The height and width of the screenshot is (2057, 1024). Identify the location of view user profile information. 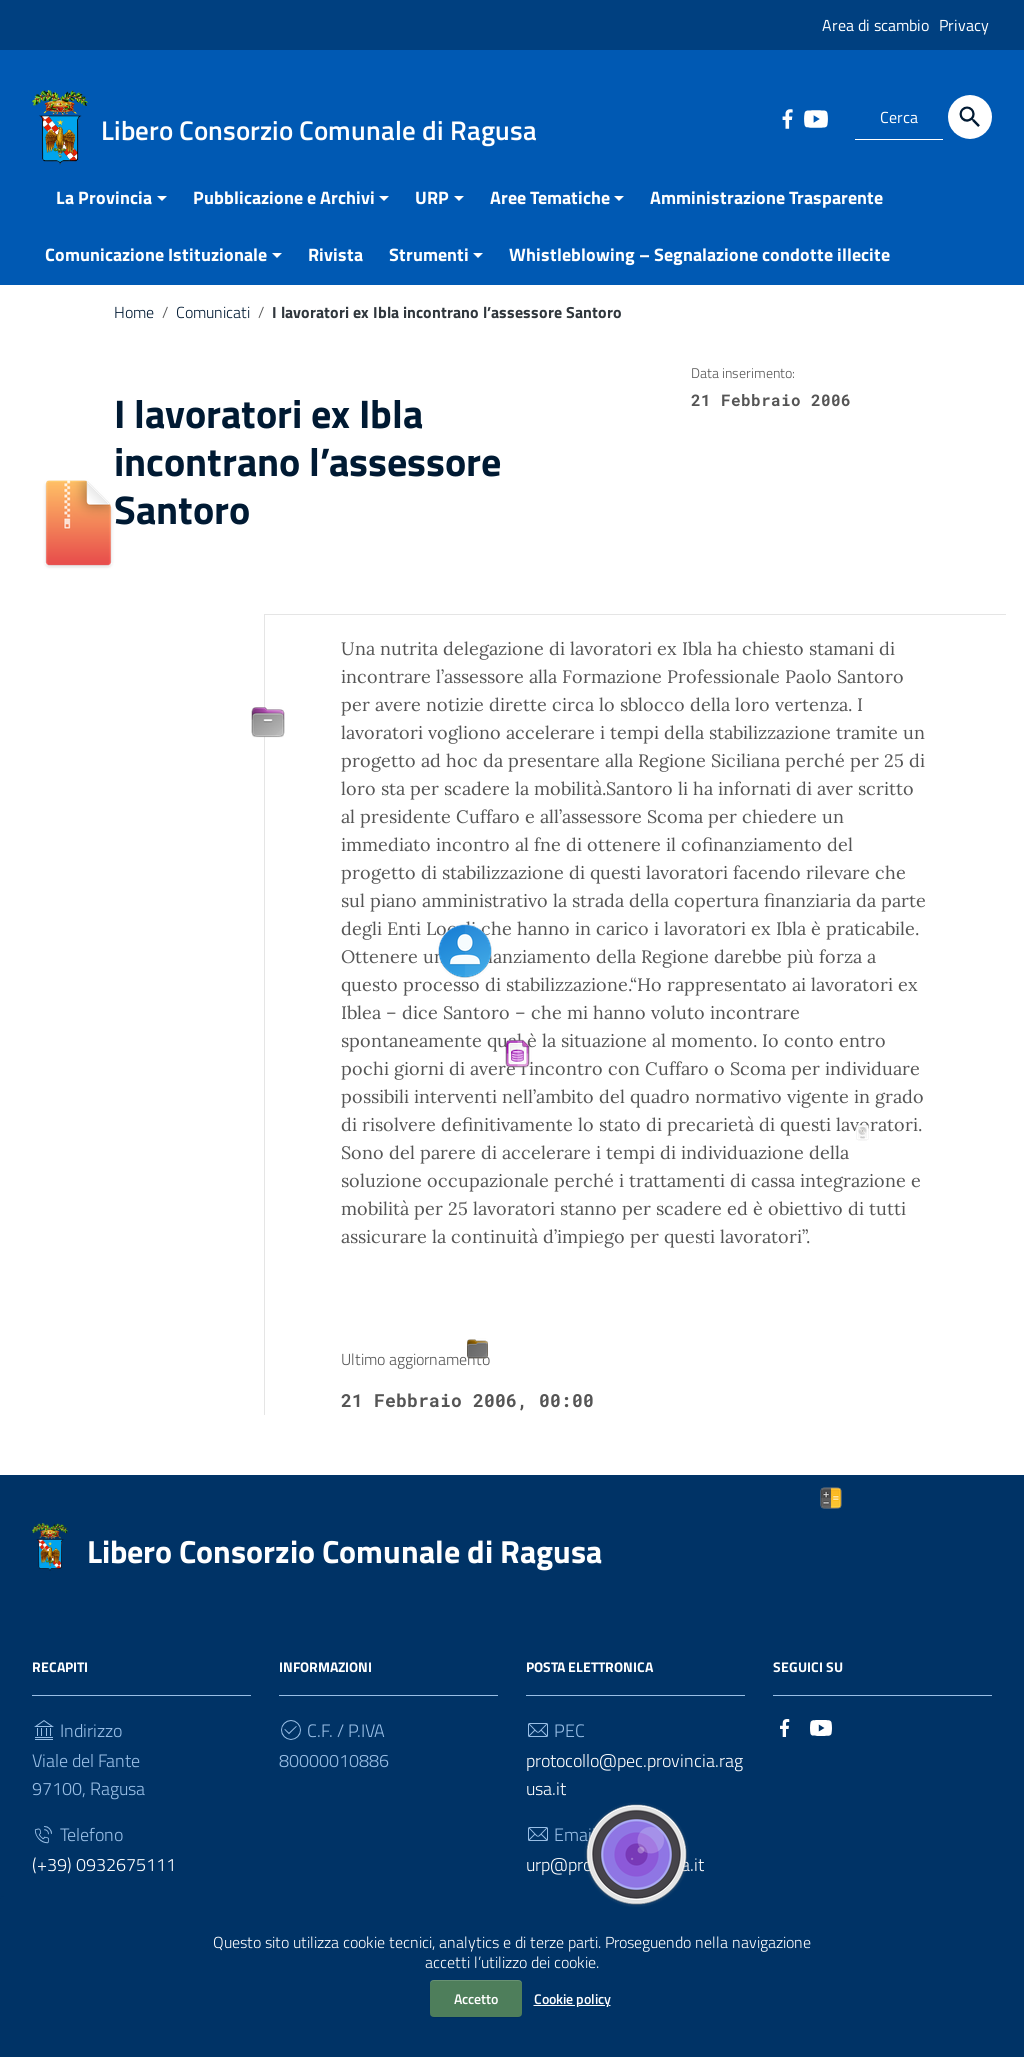
(465, 951).